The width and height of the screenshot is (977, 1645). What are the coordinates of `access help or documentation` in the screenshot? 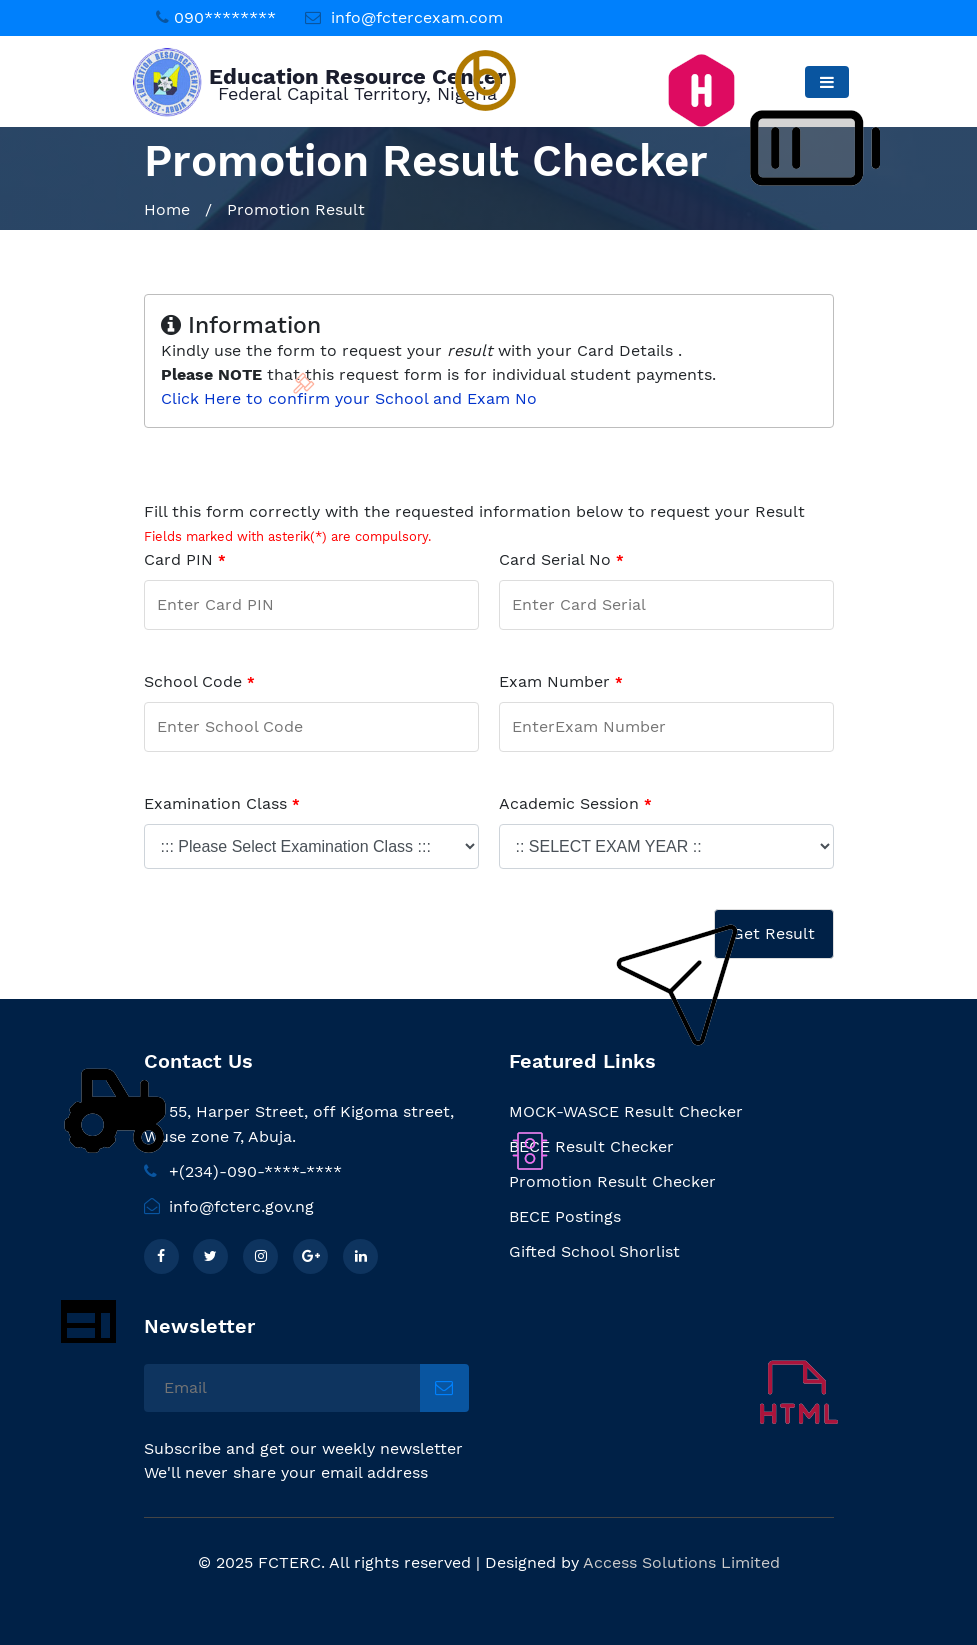 It's located at (701, 90).